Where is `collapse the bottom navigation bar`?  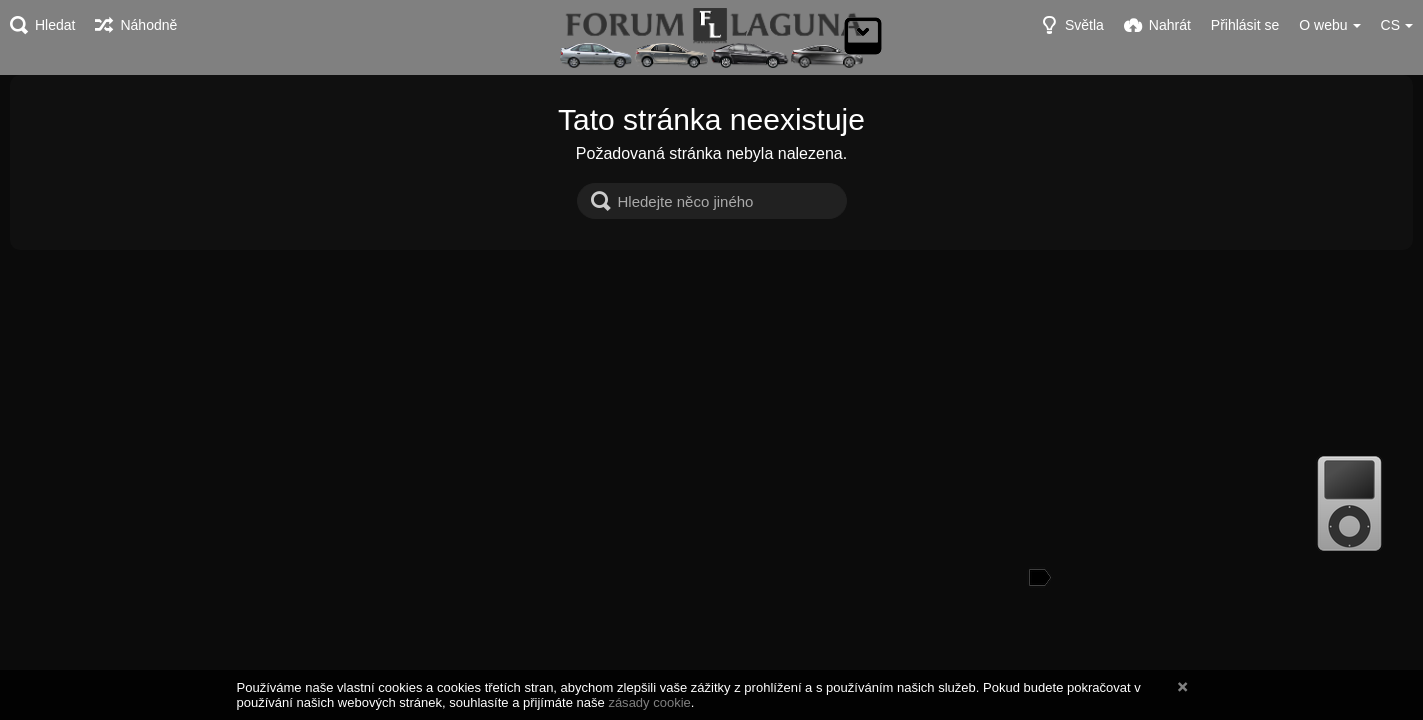 collapse the bottom navigation bar is located at coordinates (863, 36).